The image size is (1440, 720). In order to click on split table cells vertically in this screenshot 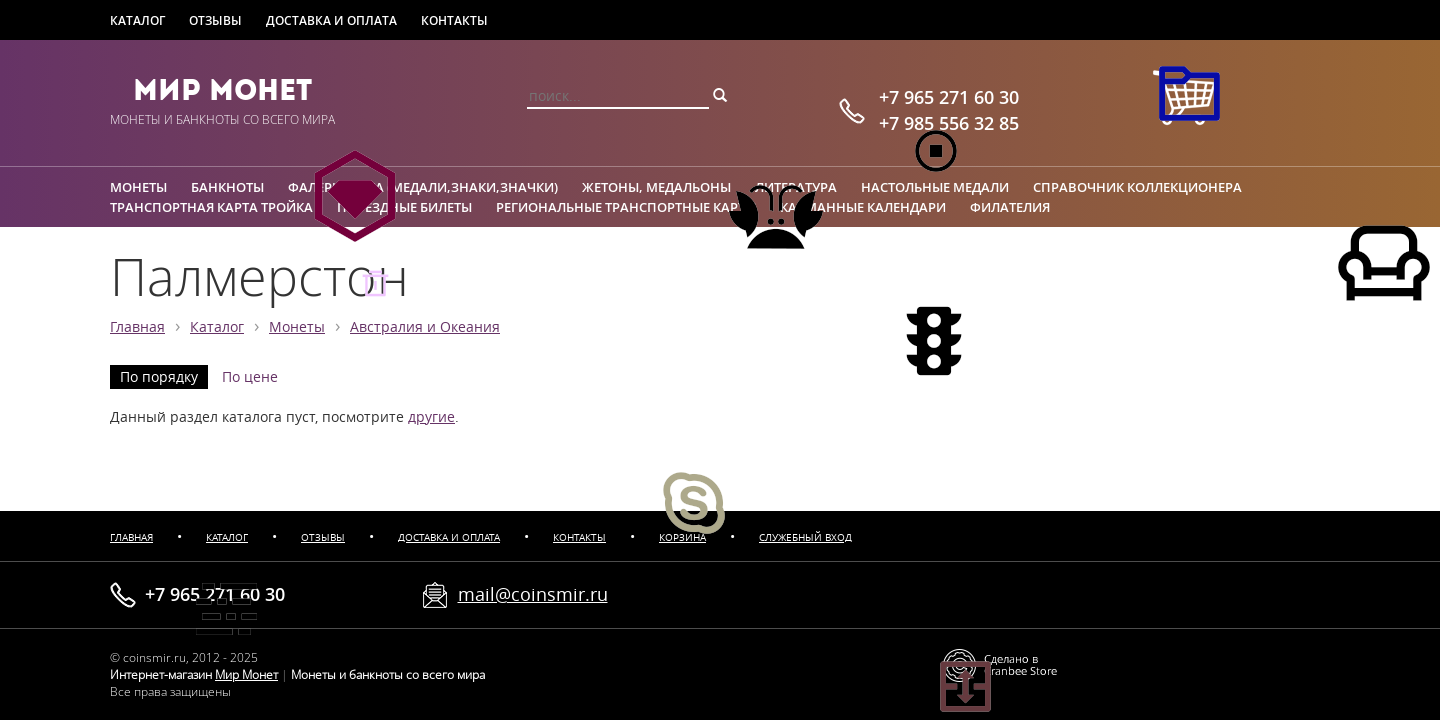, I will do `click(965, 686)`.